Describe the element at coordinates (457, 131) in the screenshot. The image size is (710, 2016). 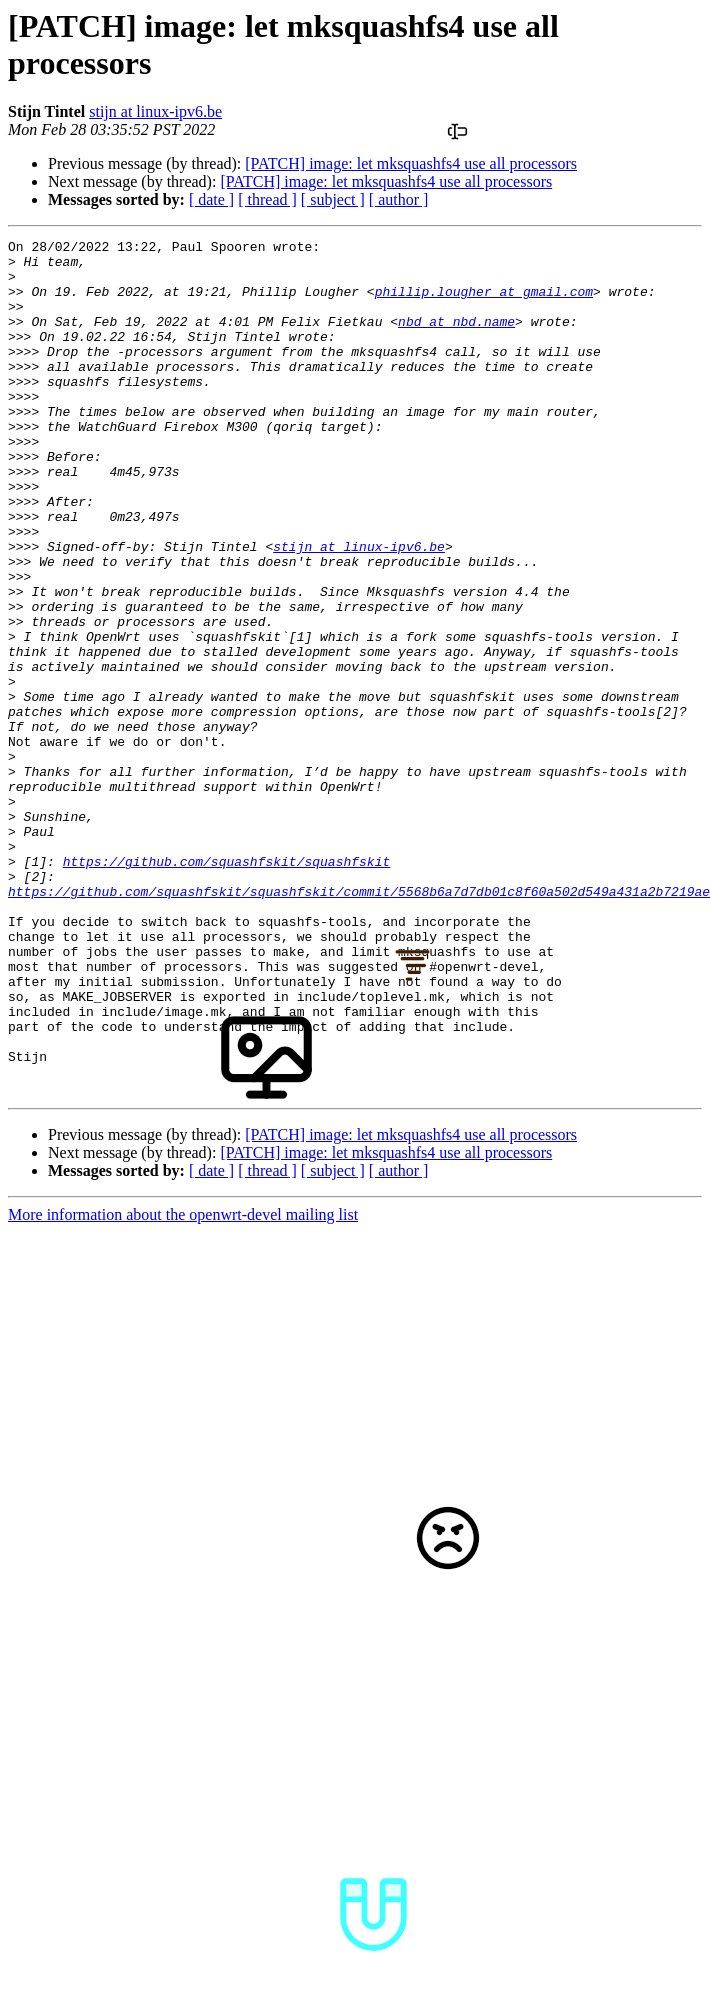
I see `tap to enter text in this field` at that location.